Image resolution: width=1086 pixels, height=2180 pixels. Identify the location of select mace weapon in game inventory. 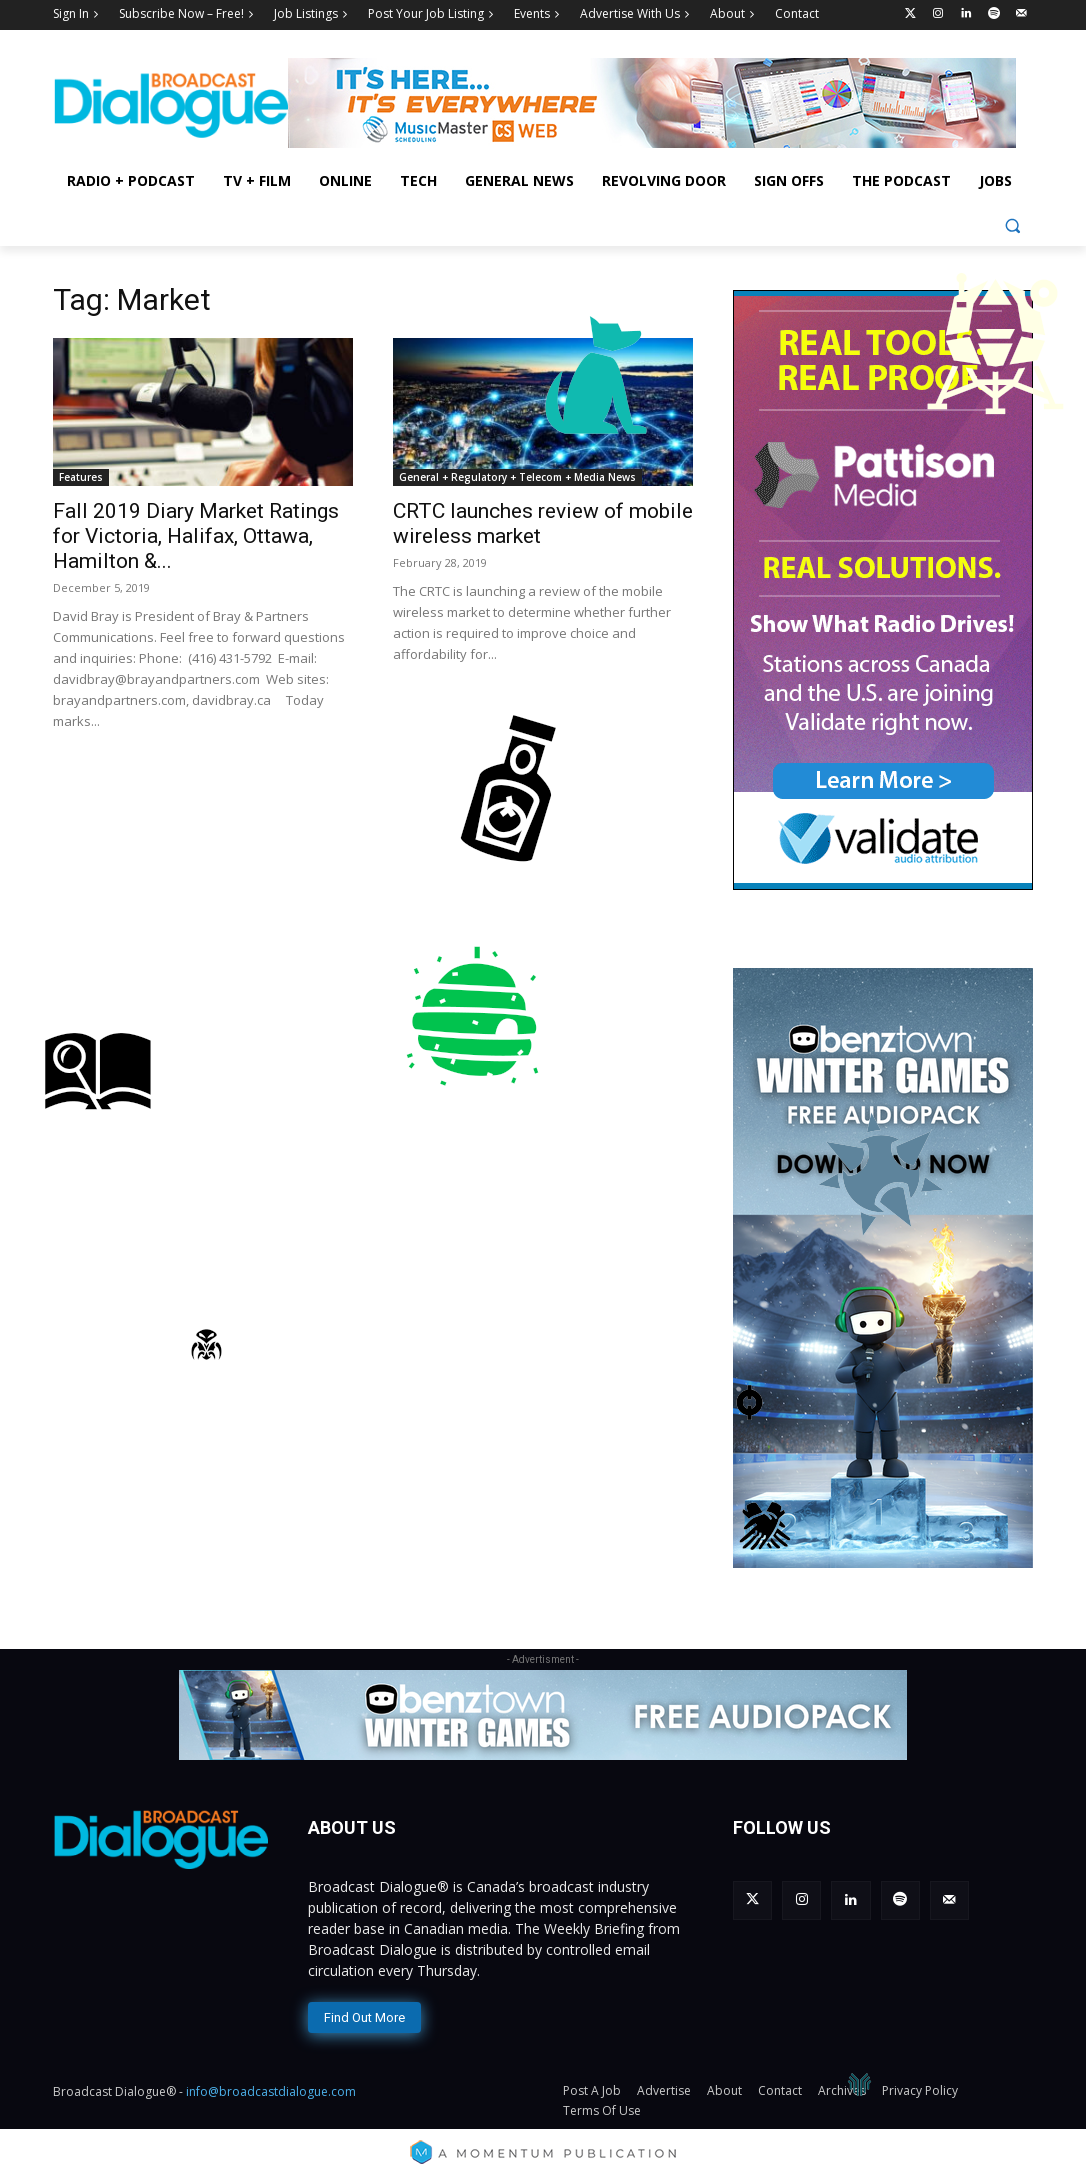
(880, 1174).